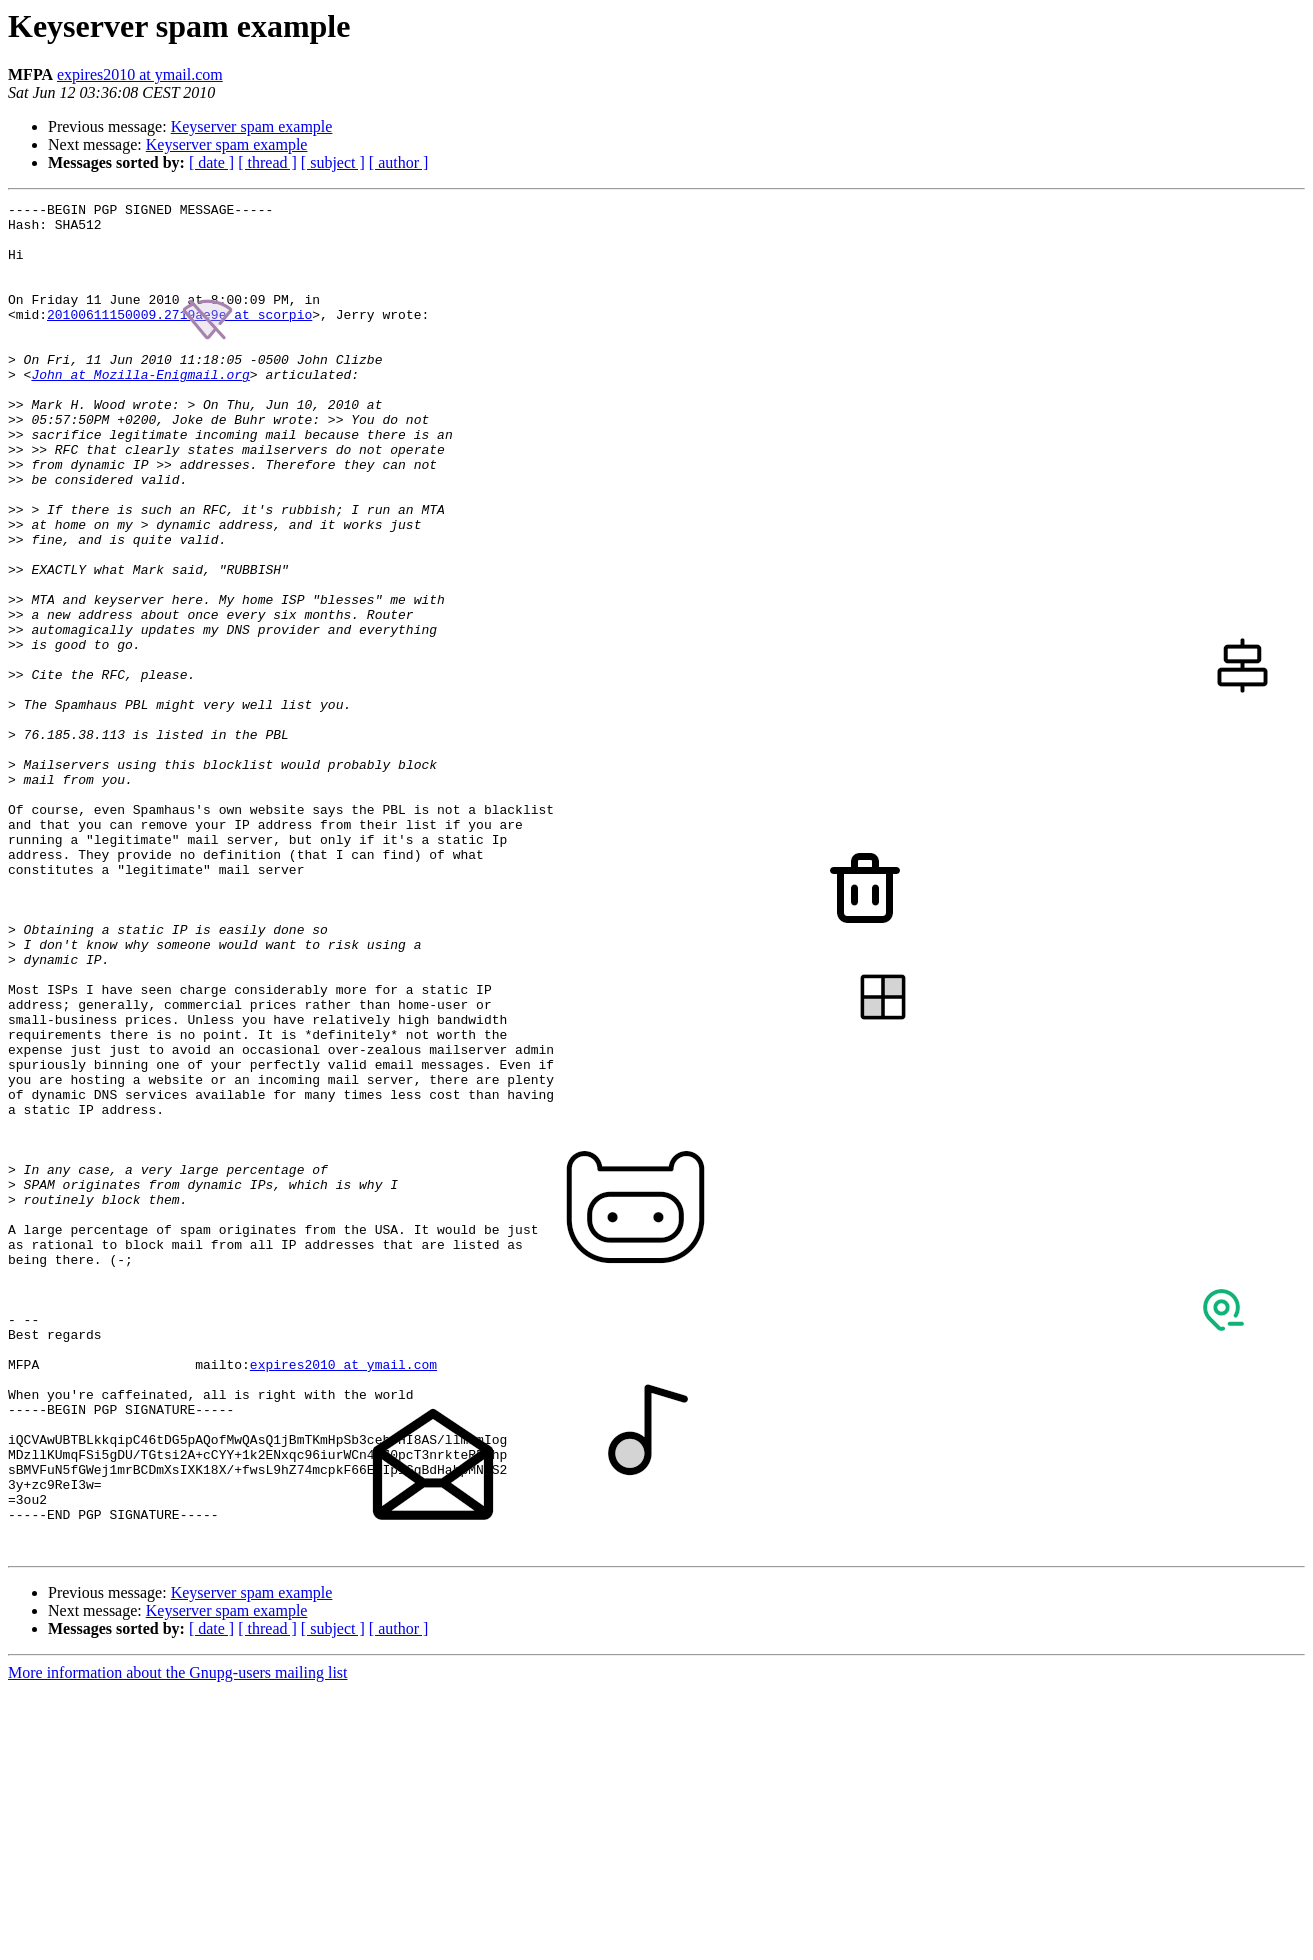 Image resolution: width=1313 pixels, height=1960 pixels. What do you see at coordinates (207, 319) in the screenshot?
I see `indicates no wifi connection available` at bounding box center [207, 319].